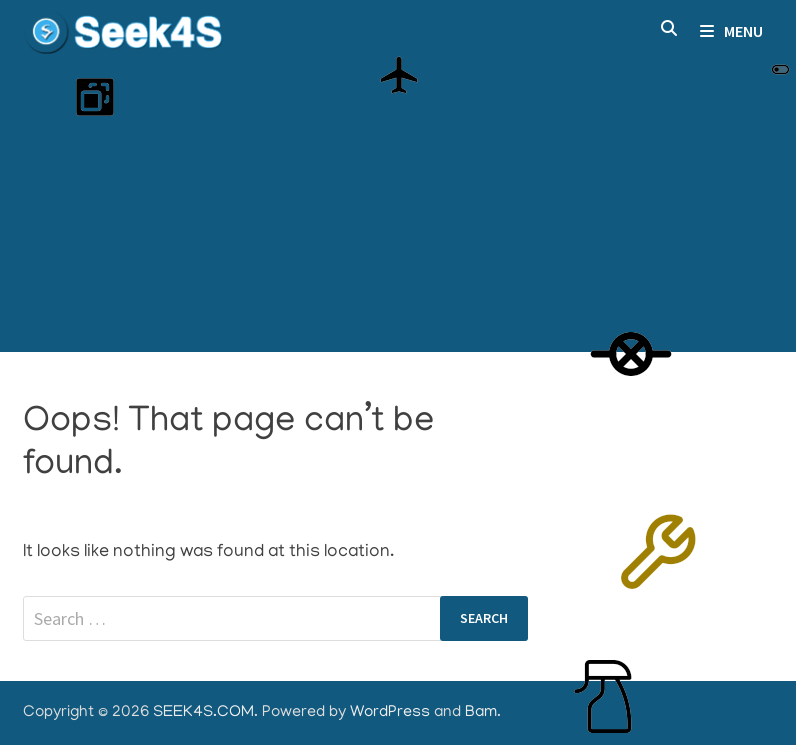  What do you see at coordinates (95, 97) in the screenshot?
I see `move selection to background layer` at bounding box center [95, 97].